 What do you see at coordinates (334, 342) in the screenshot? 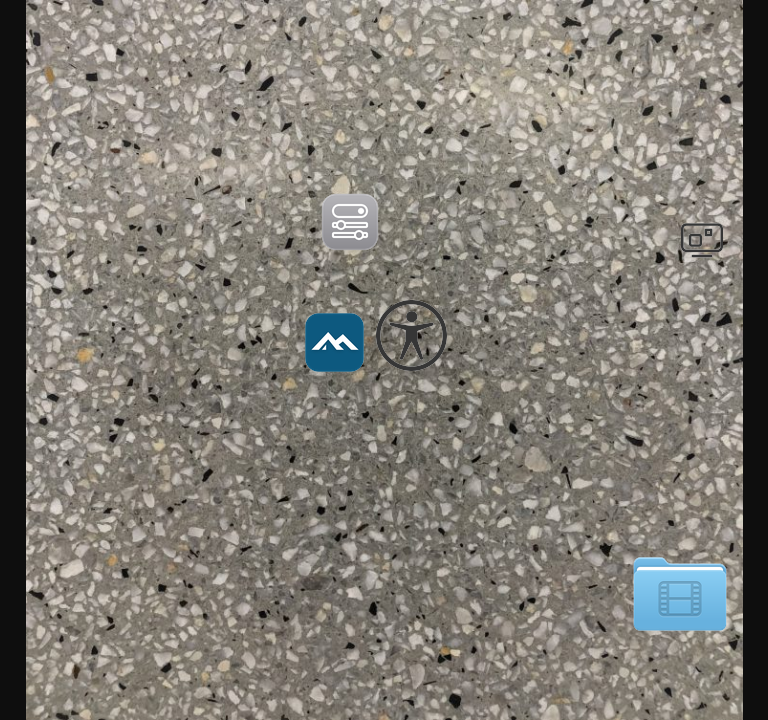
I see `open alpine linux application` at bounding box center [334, 342].